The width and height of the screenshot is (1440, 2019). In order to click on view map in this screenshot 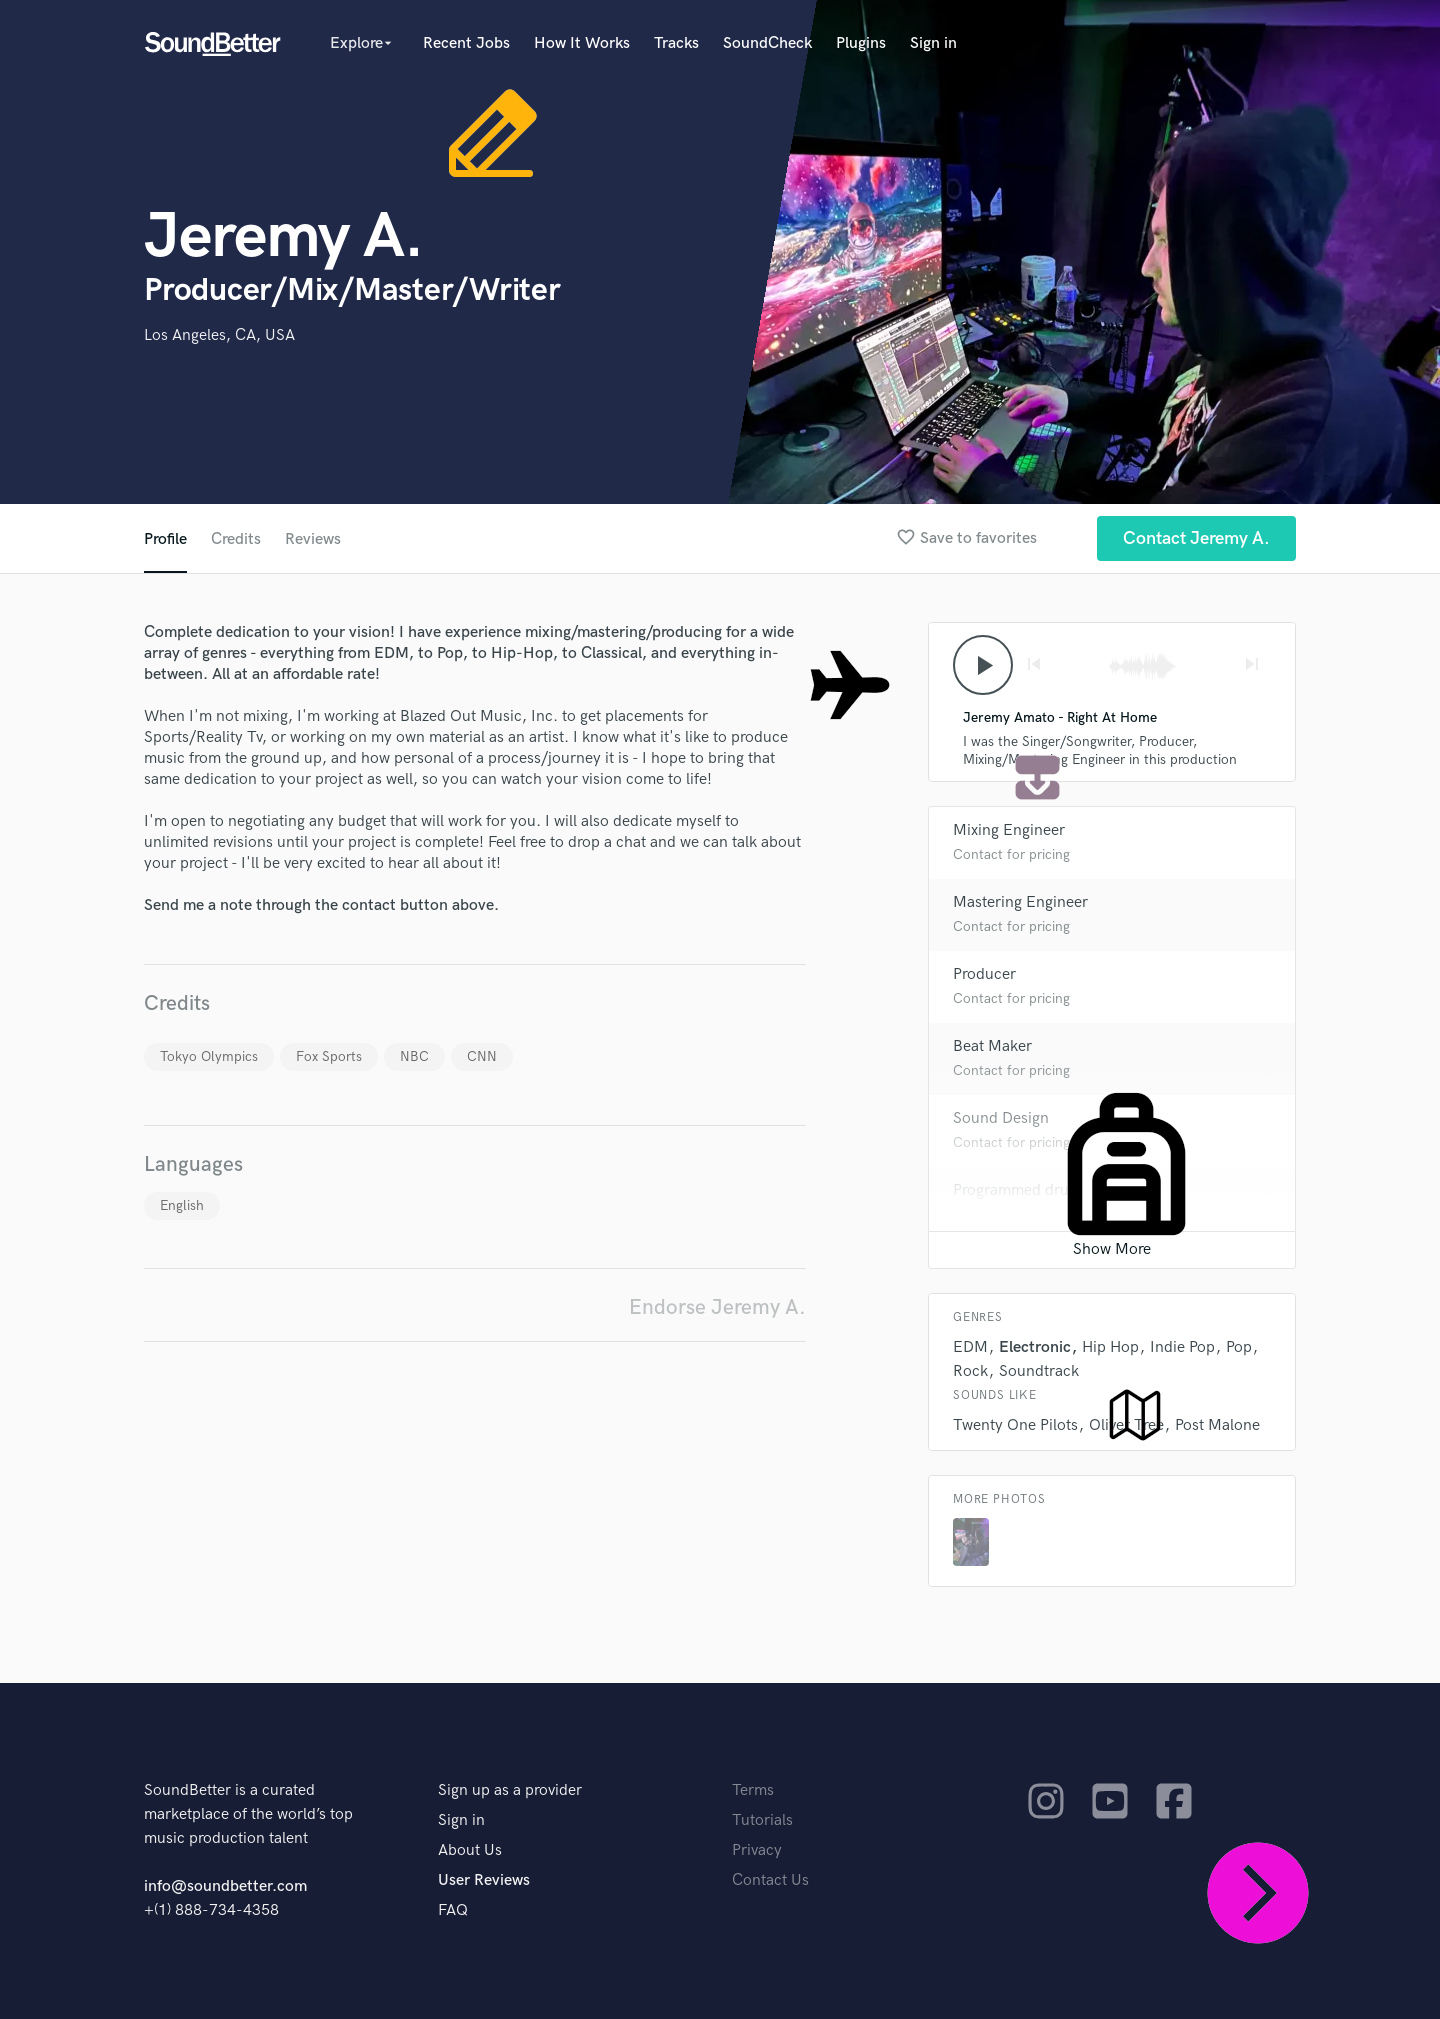, I will do `click(1135, 1415)`.